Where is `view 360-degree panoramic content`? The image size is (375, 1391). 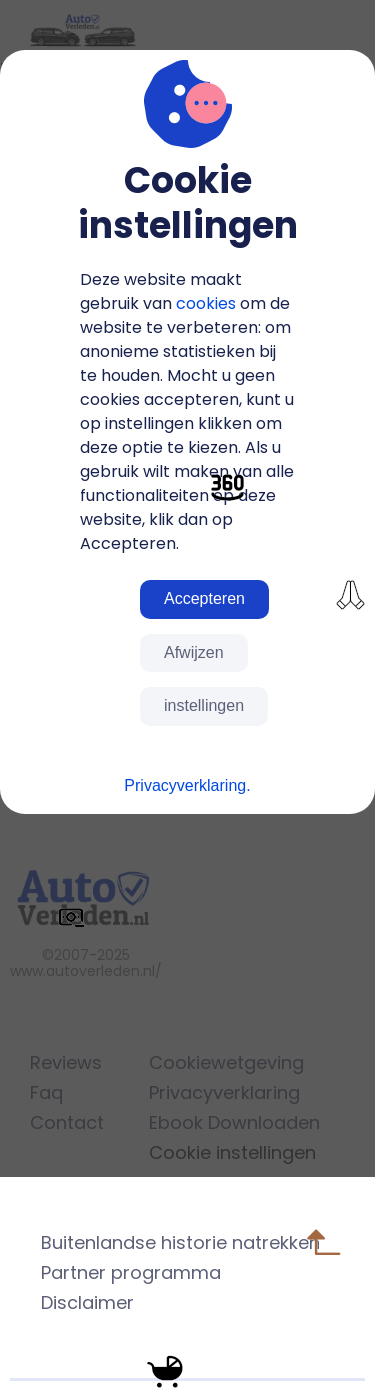
view 360-degree panoramic content is located at coordinates (227, 487).